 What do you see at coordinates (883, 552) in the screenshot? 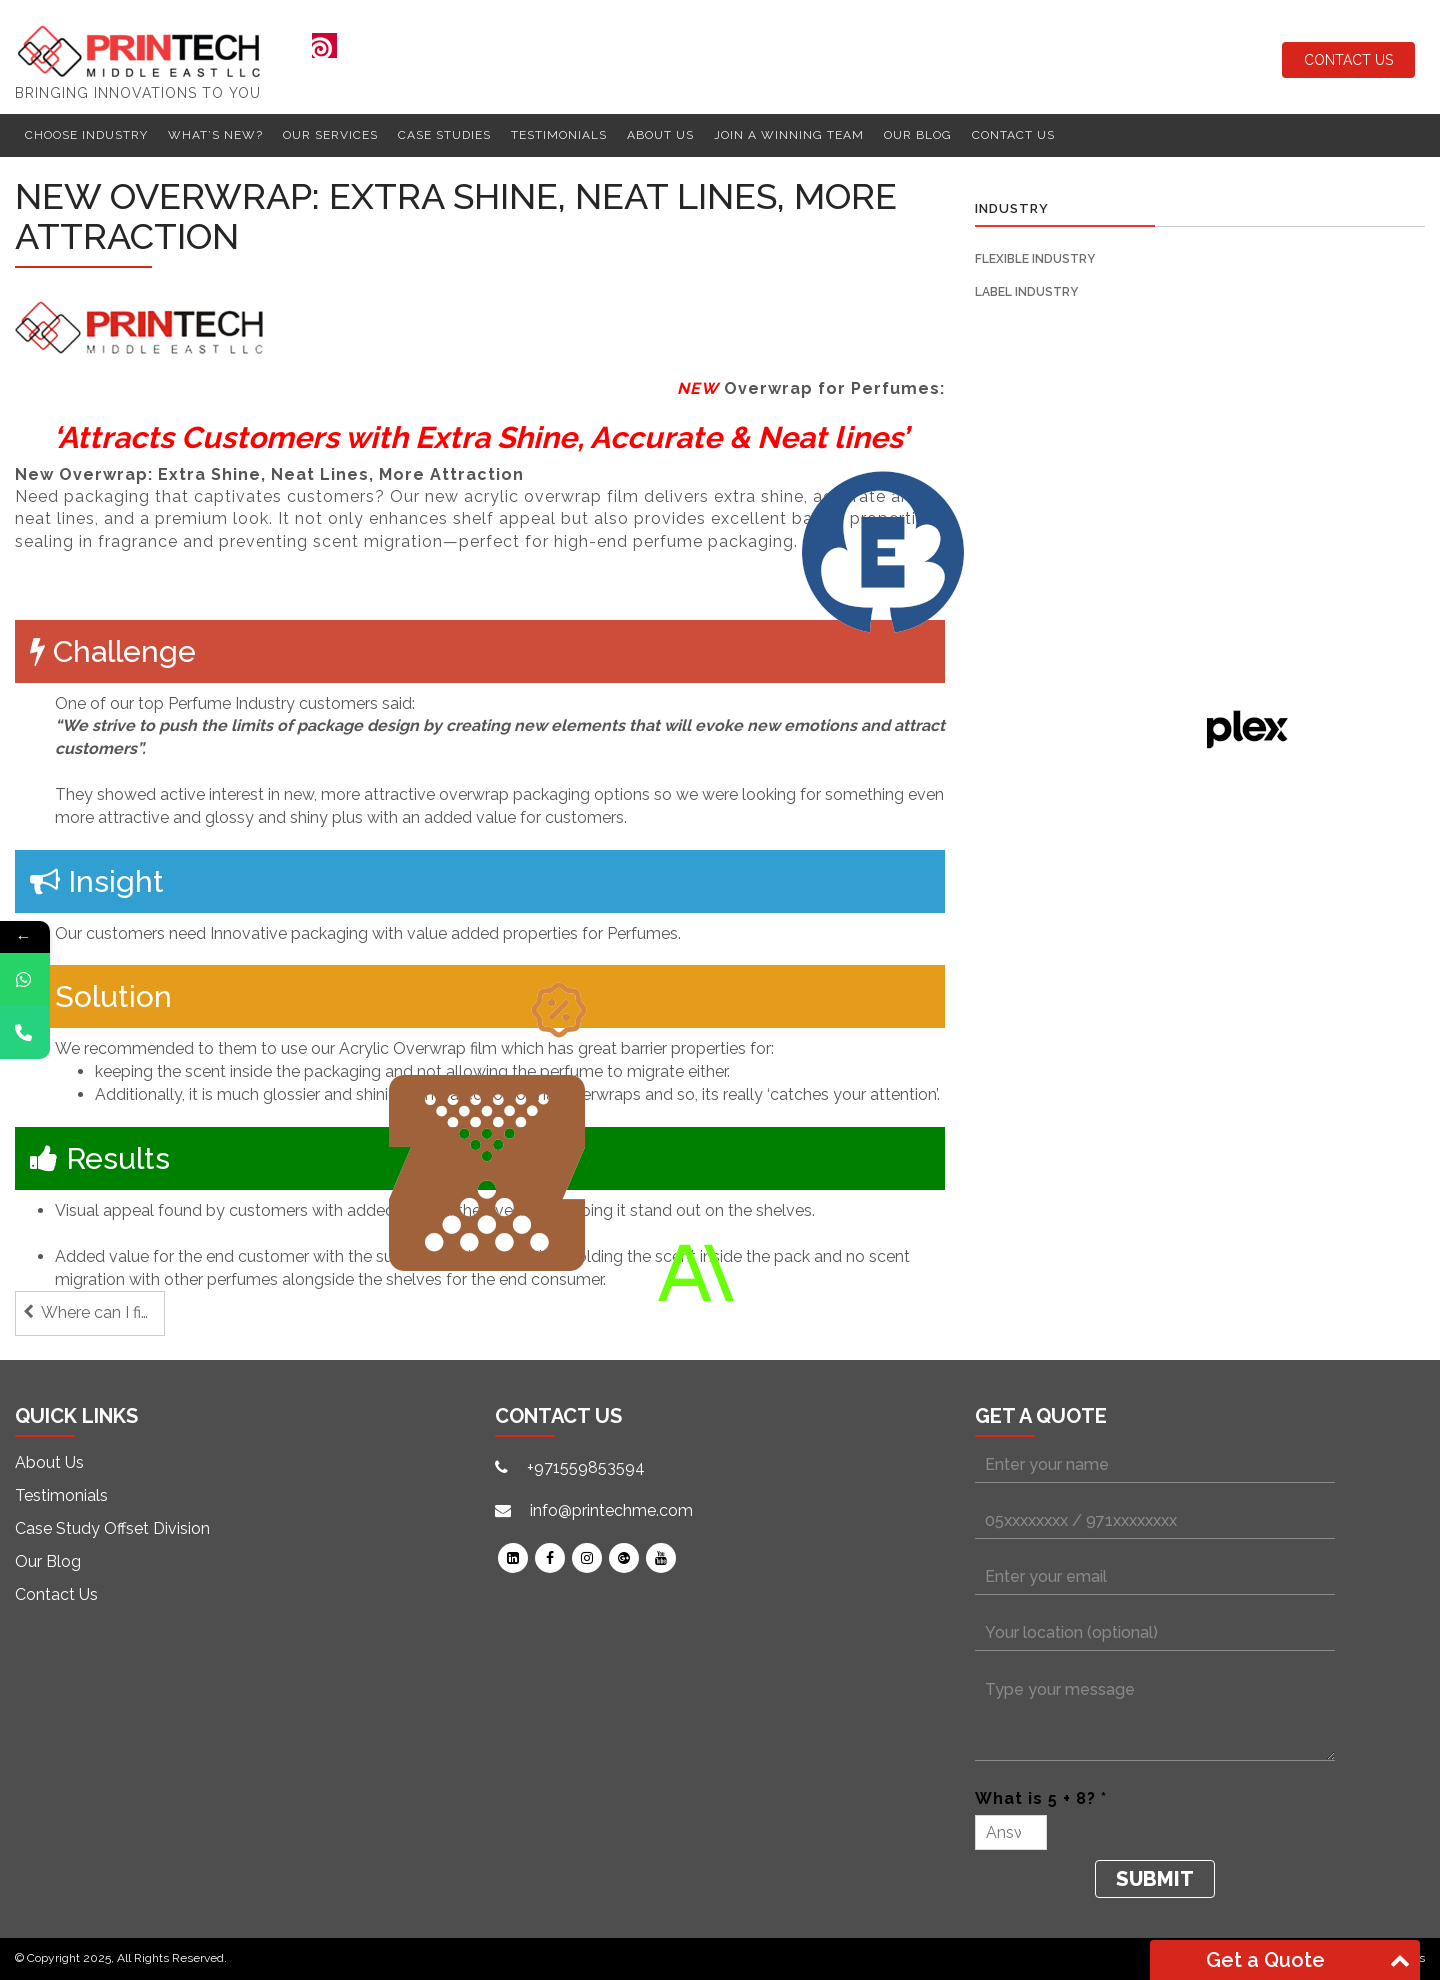
I see `open ecosia search engine` at bounding box center [883, 552].